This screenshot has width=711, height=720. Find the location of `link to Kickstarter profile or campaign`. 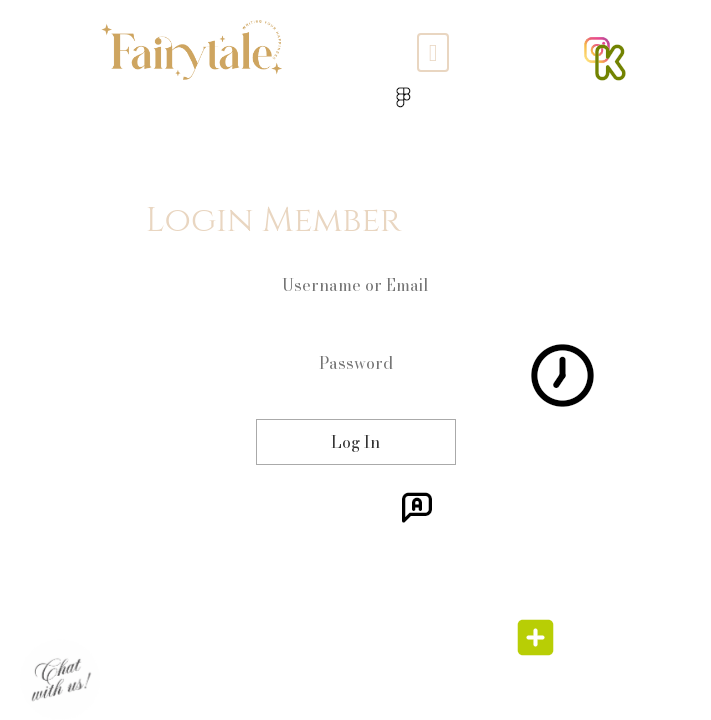

link to Kickstarter profile or campaign is located at coordinates (609, 62).